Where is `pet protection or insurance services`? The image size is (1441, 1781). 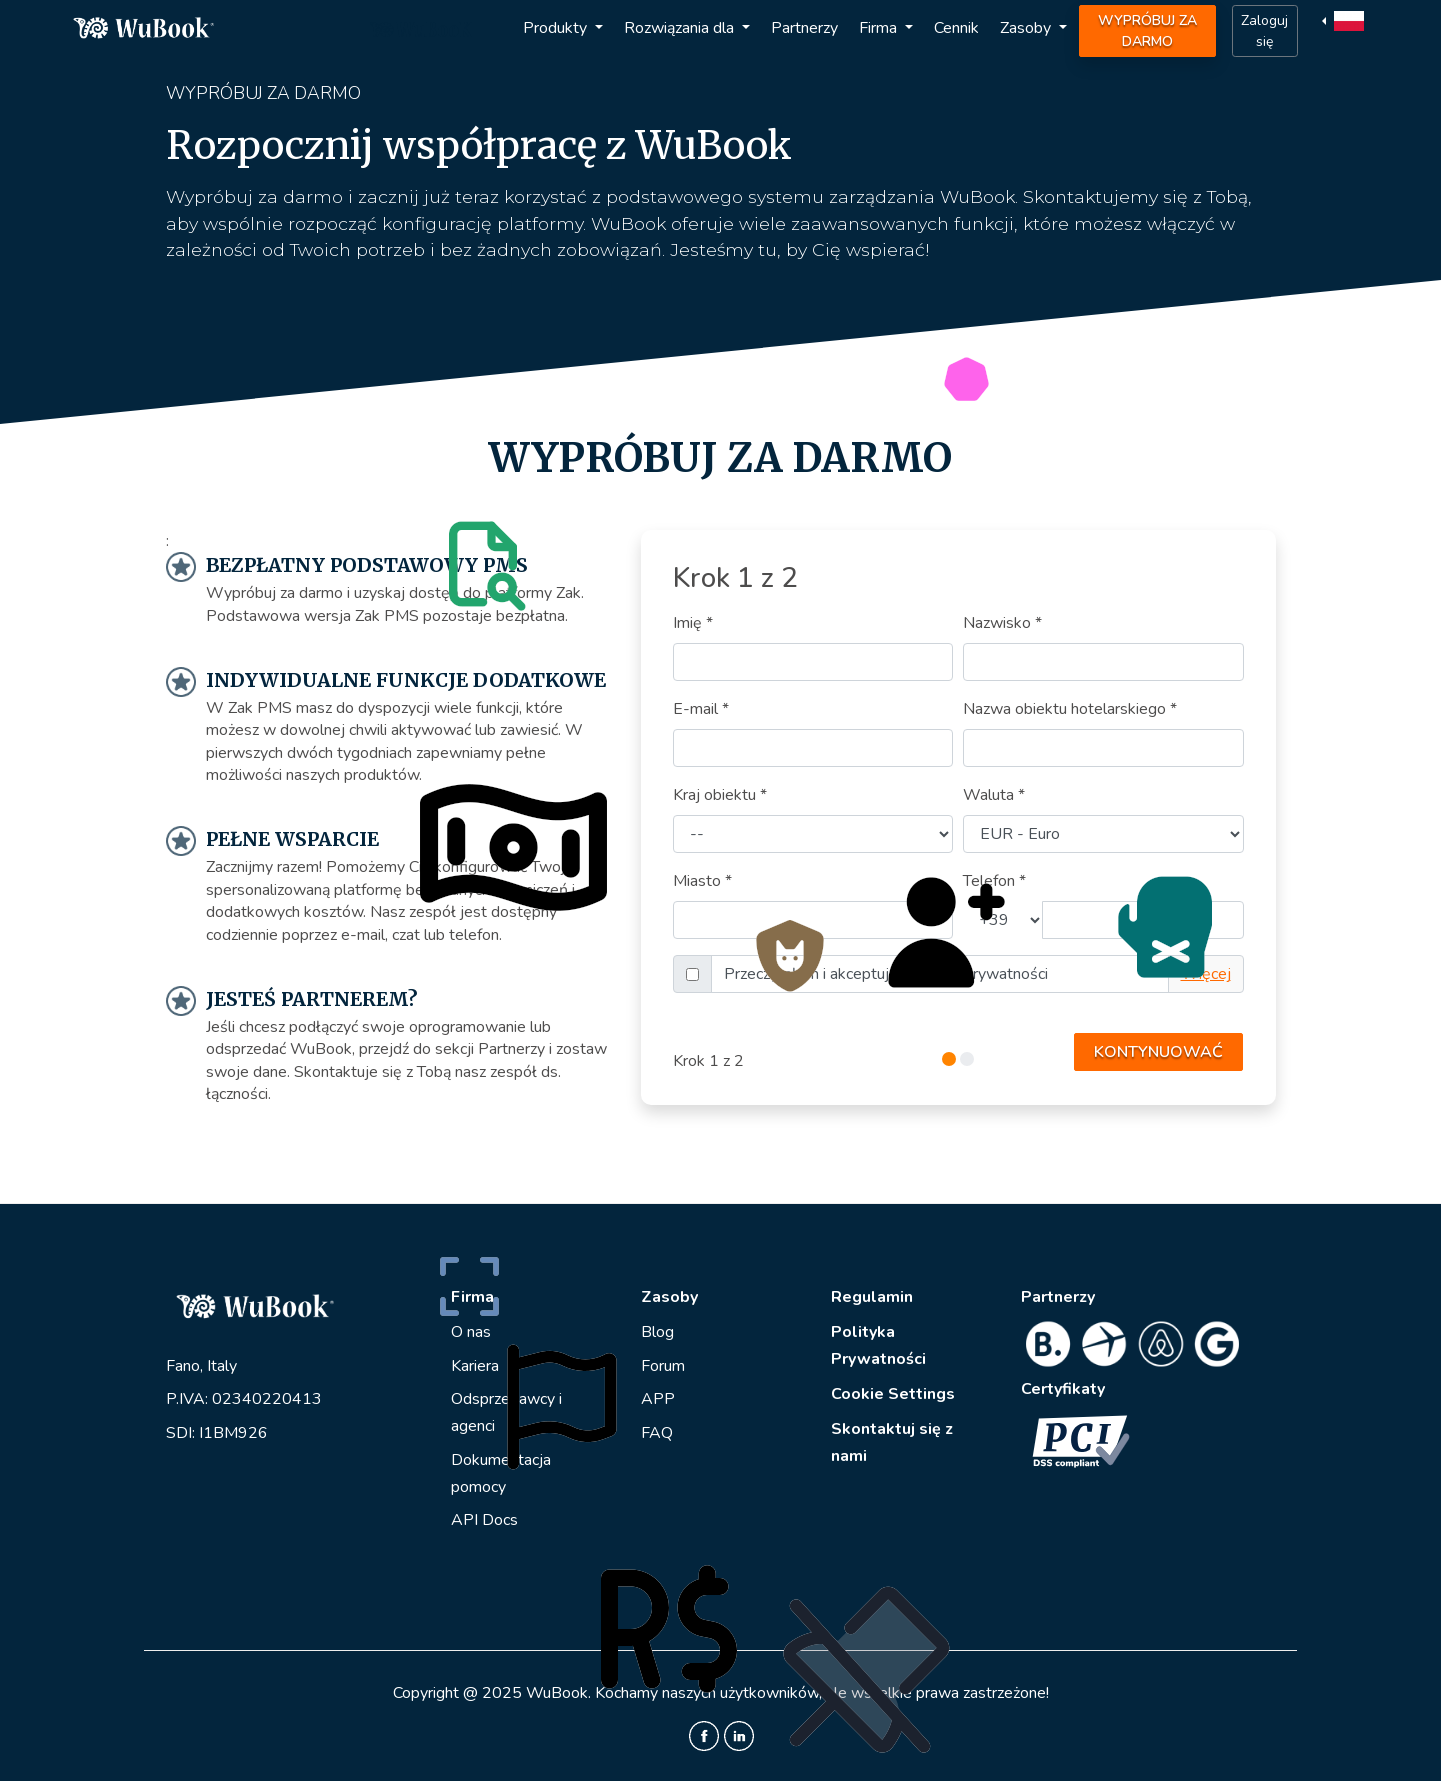 pet protection or insurance services is located at coordinates (790, 956).